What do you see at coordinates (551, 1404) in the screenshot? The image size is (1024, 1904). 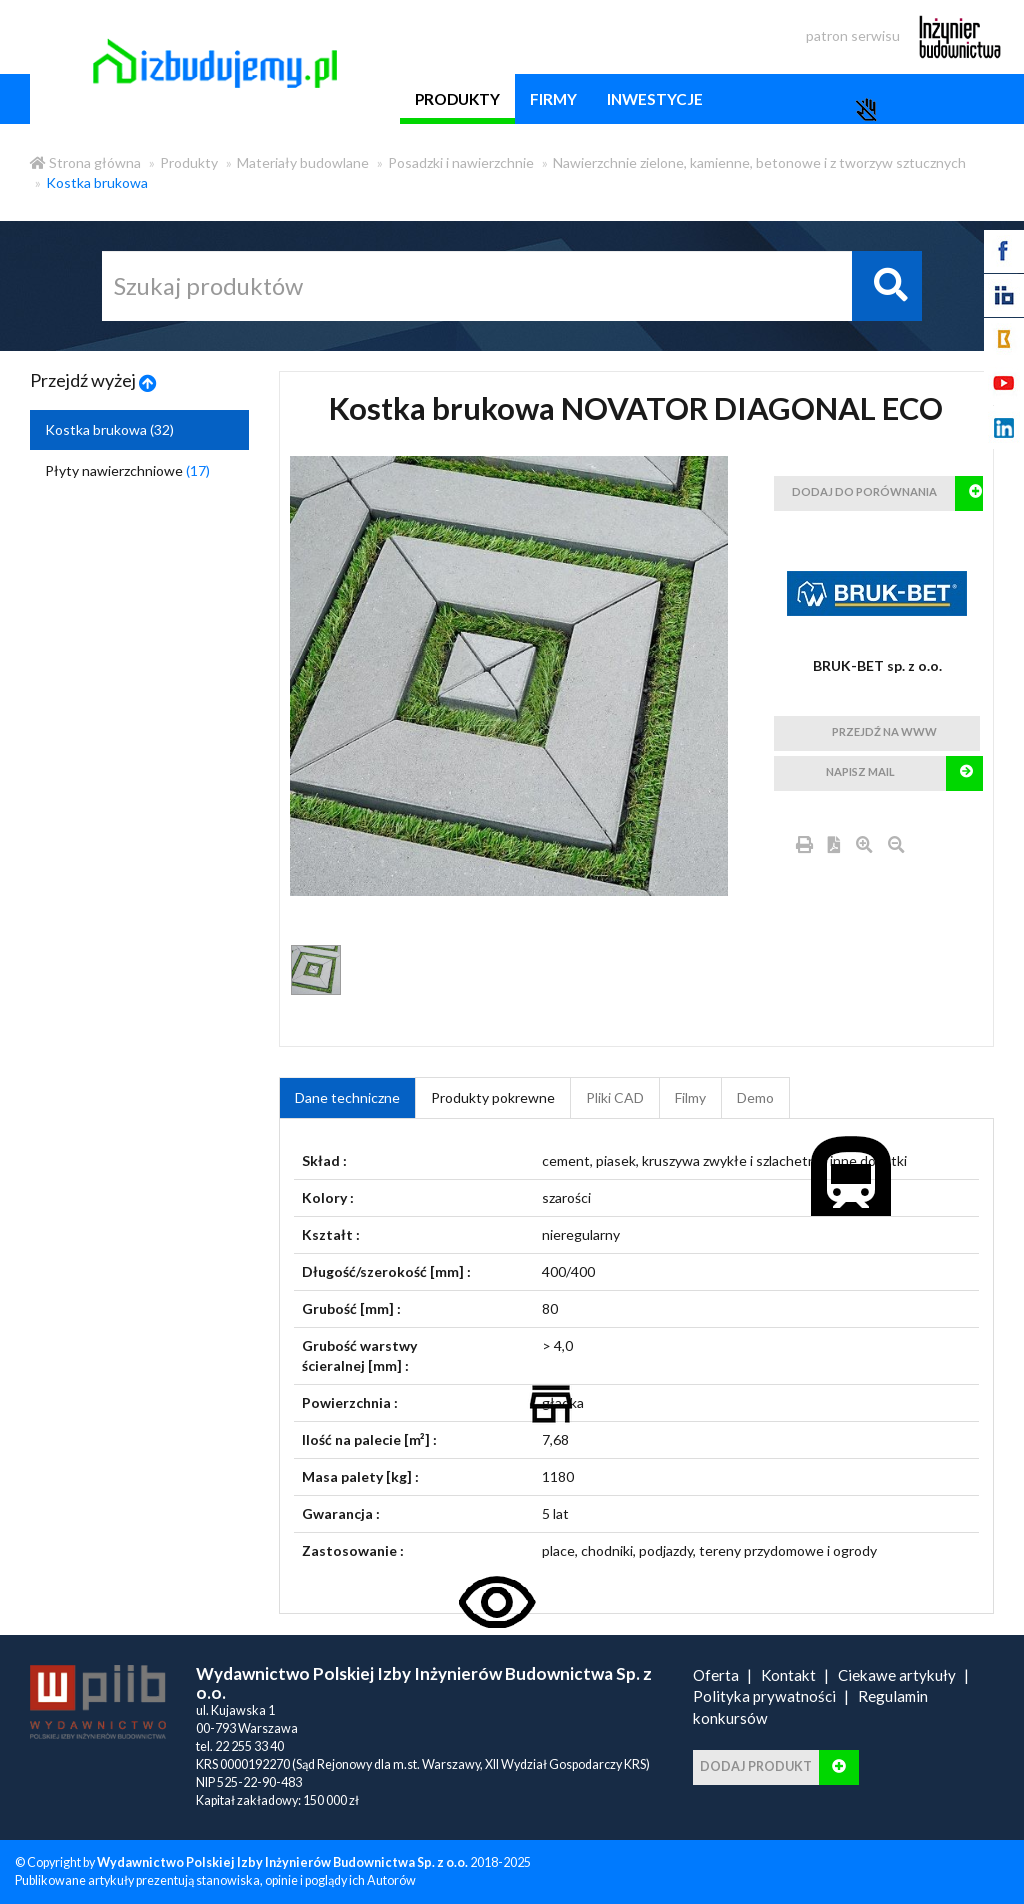 I see `browse or open the store` at bounding box center [551, 1404].